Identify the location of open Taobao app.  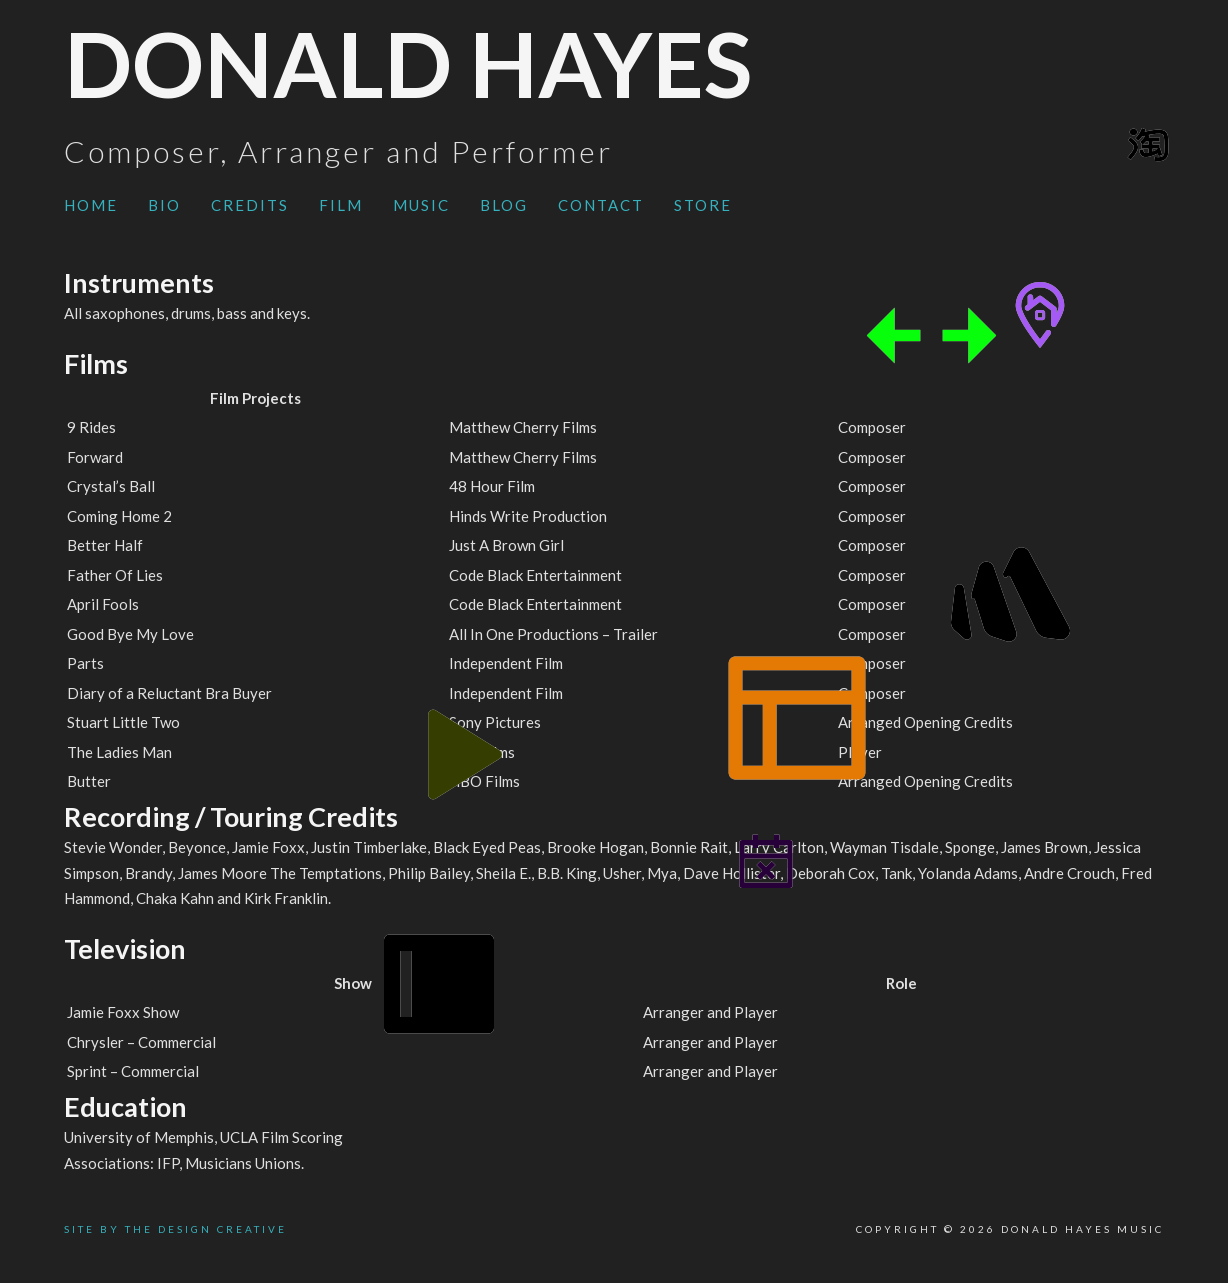
(1147, 144).